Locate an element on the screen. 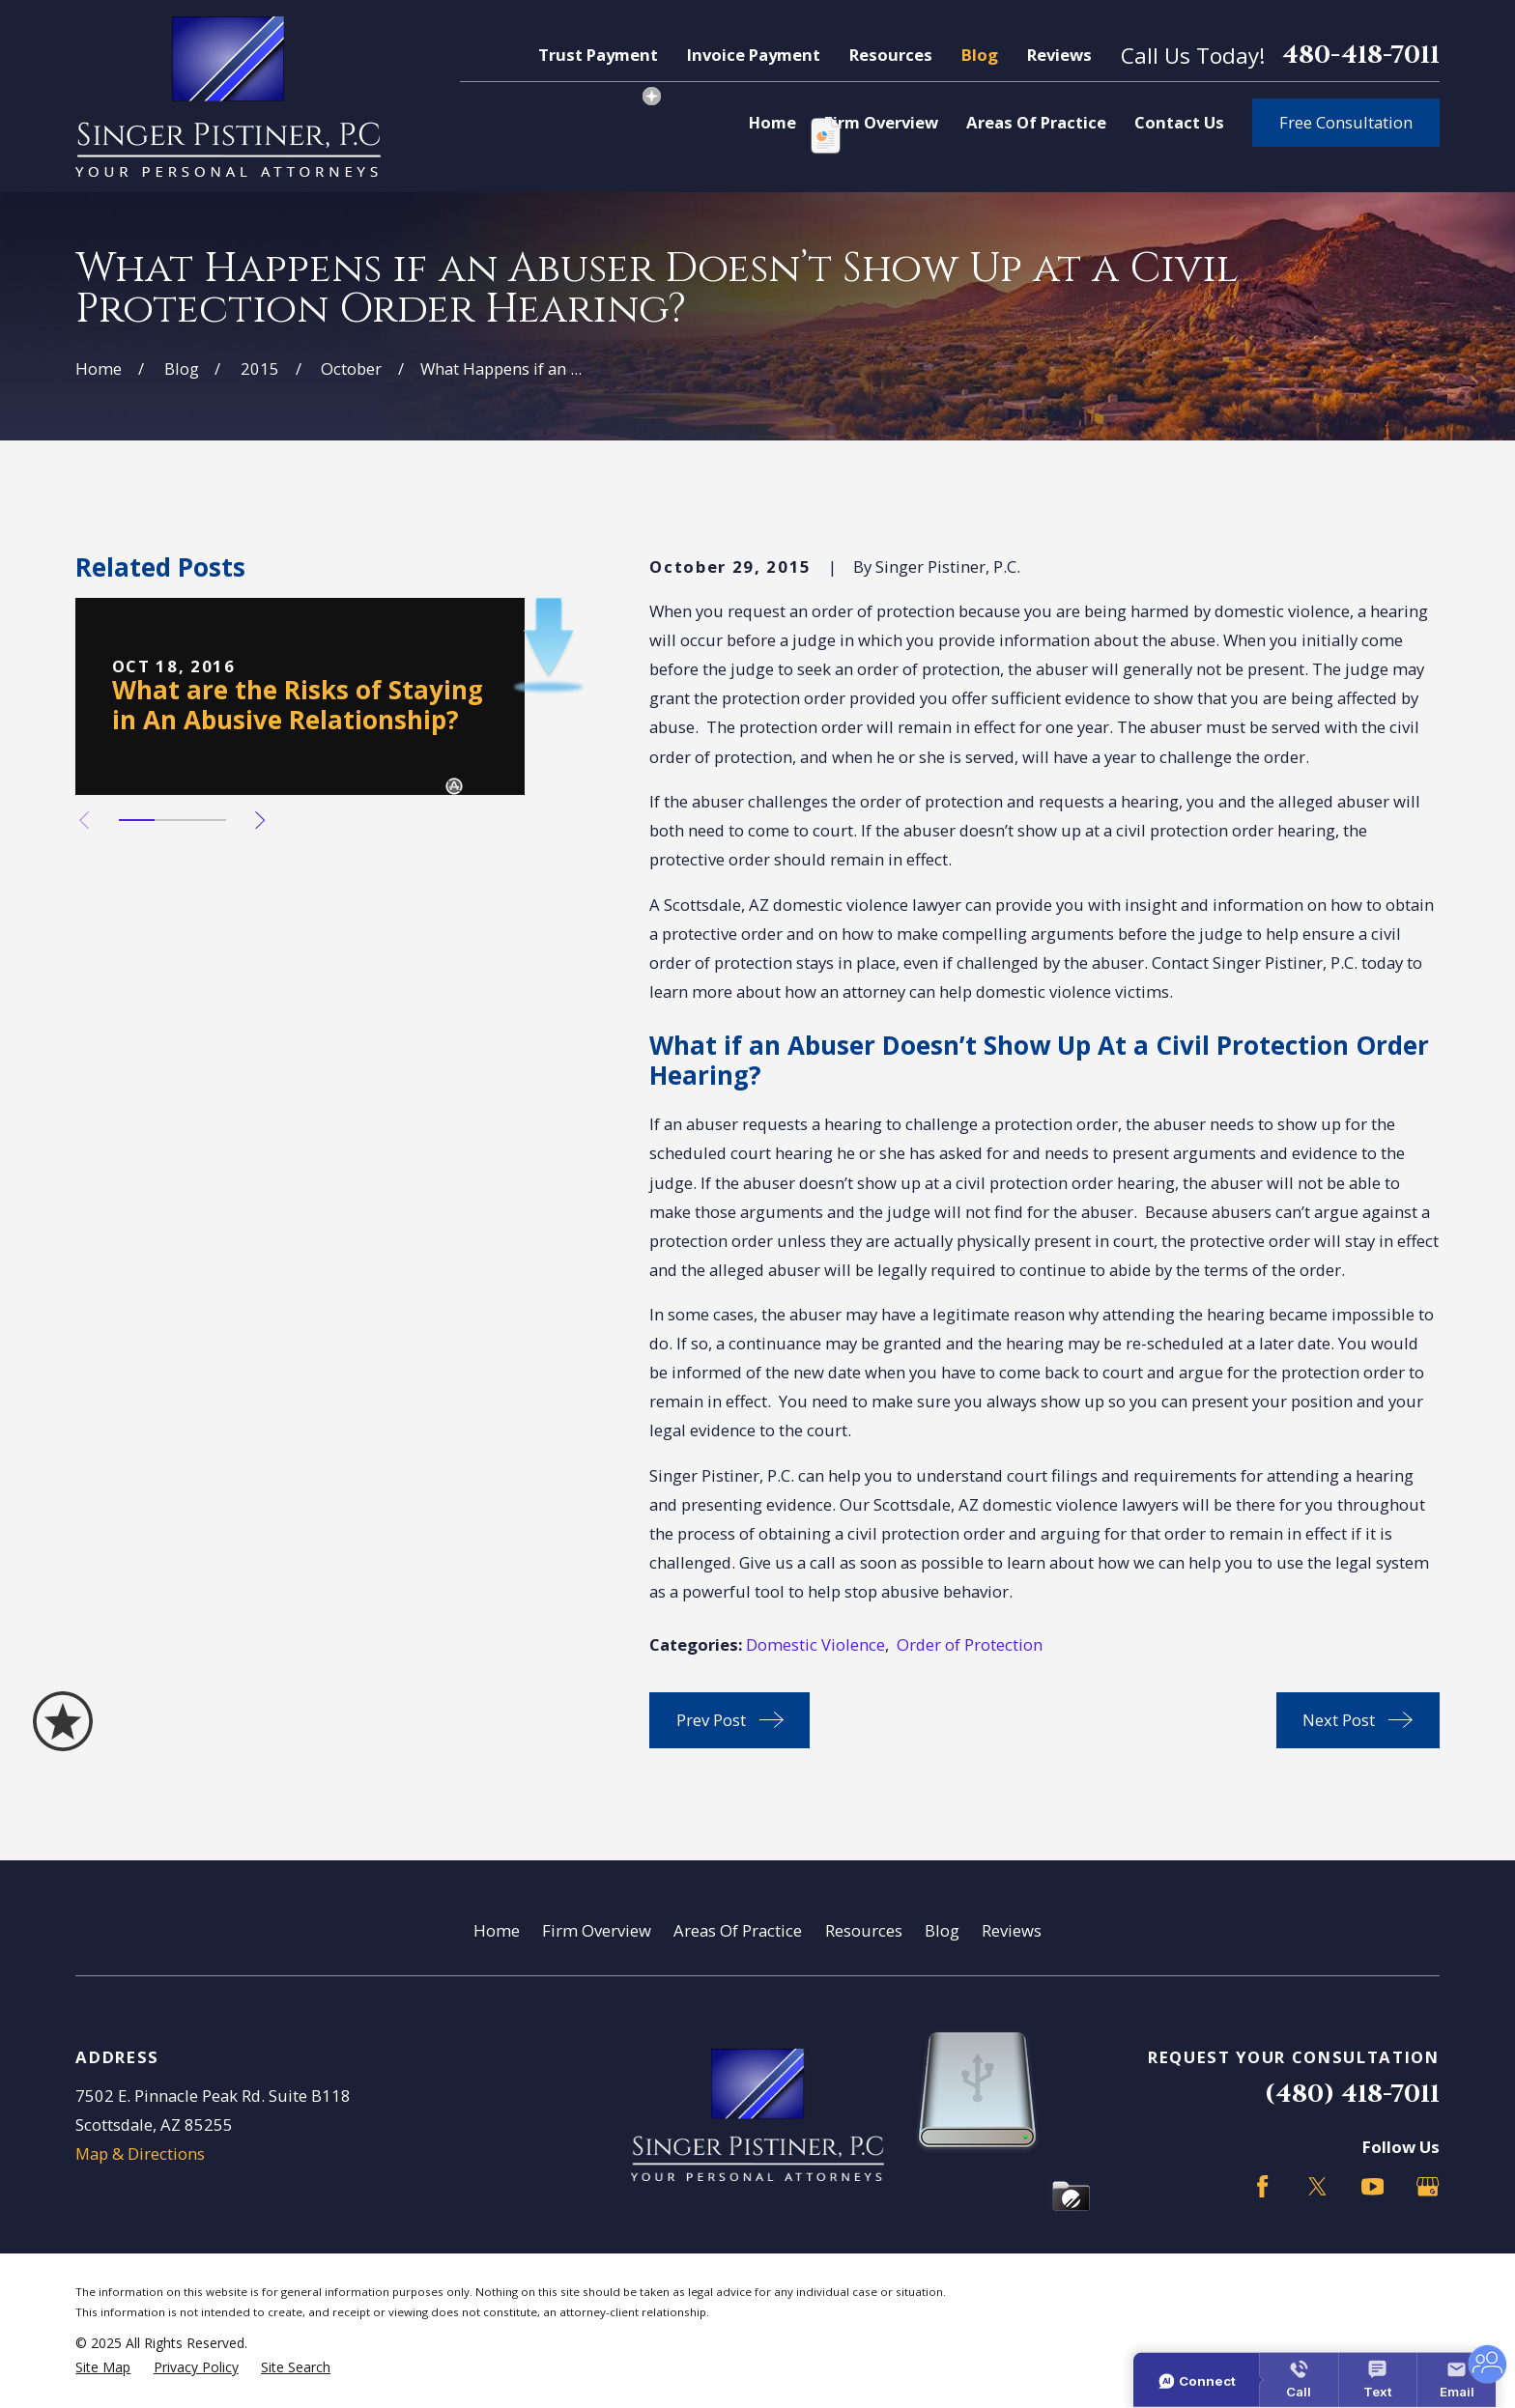 This screenshot has width=1515, height=2408. access connected USB storage device is located at coordinates (977, 2090).